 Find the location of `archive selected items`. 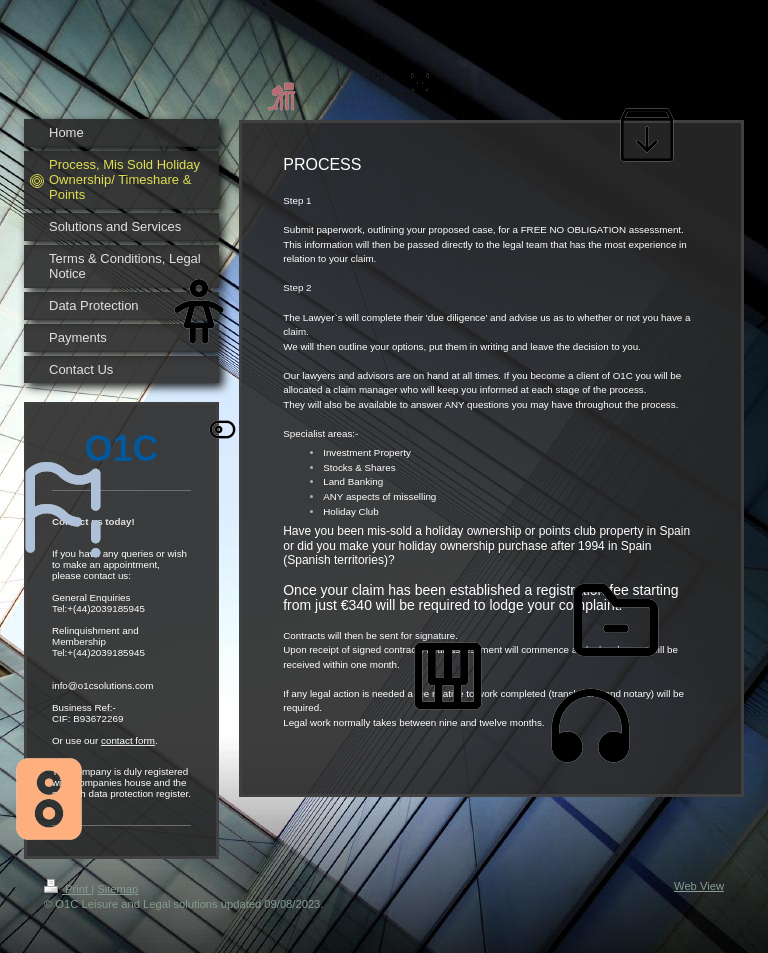

archive selected items is located at coordinates (420, 82).